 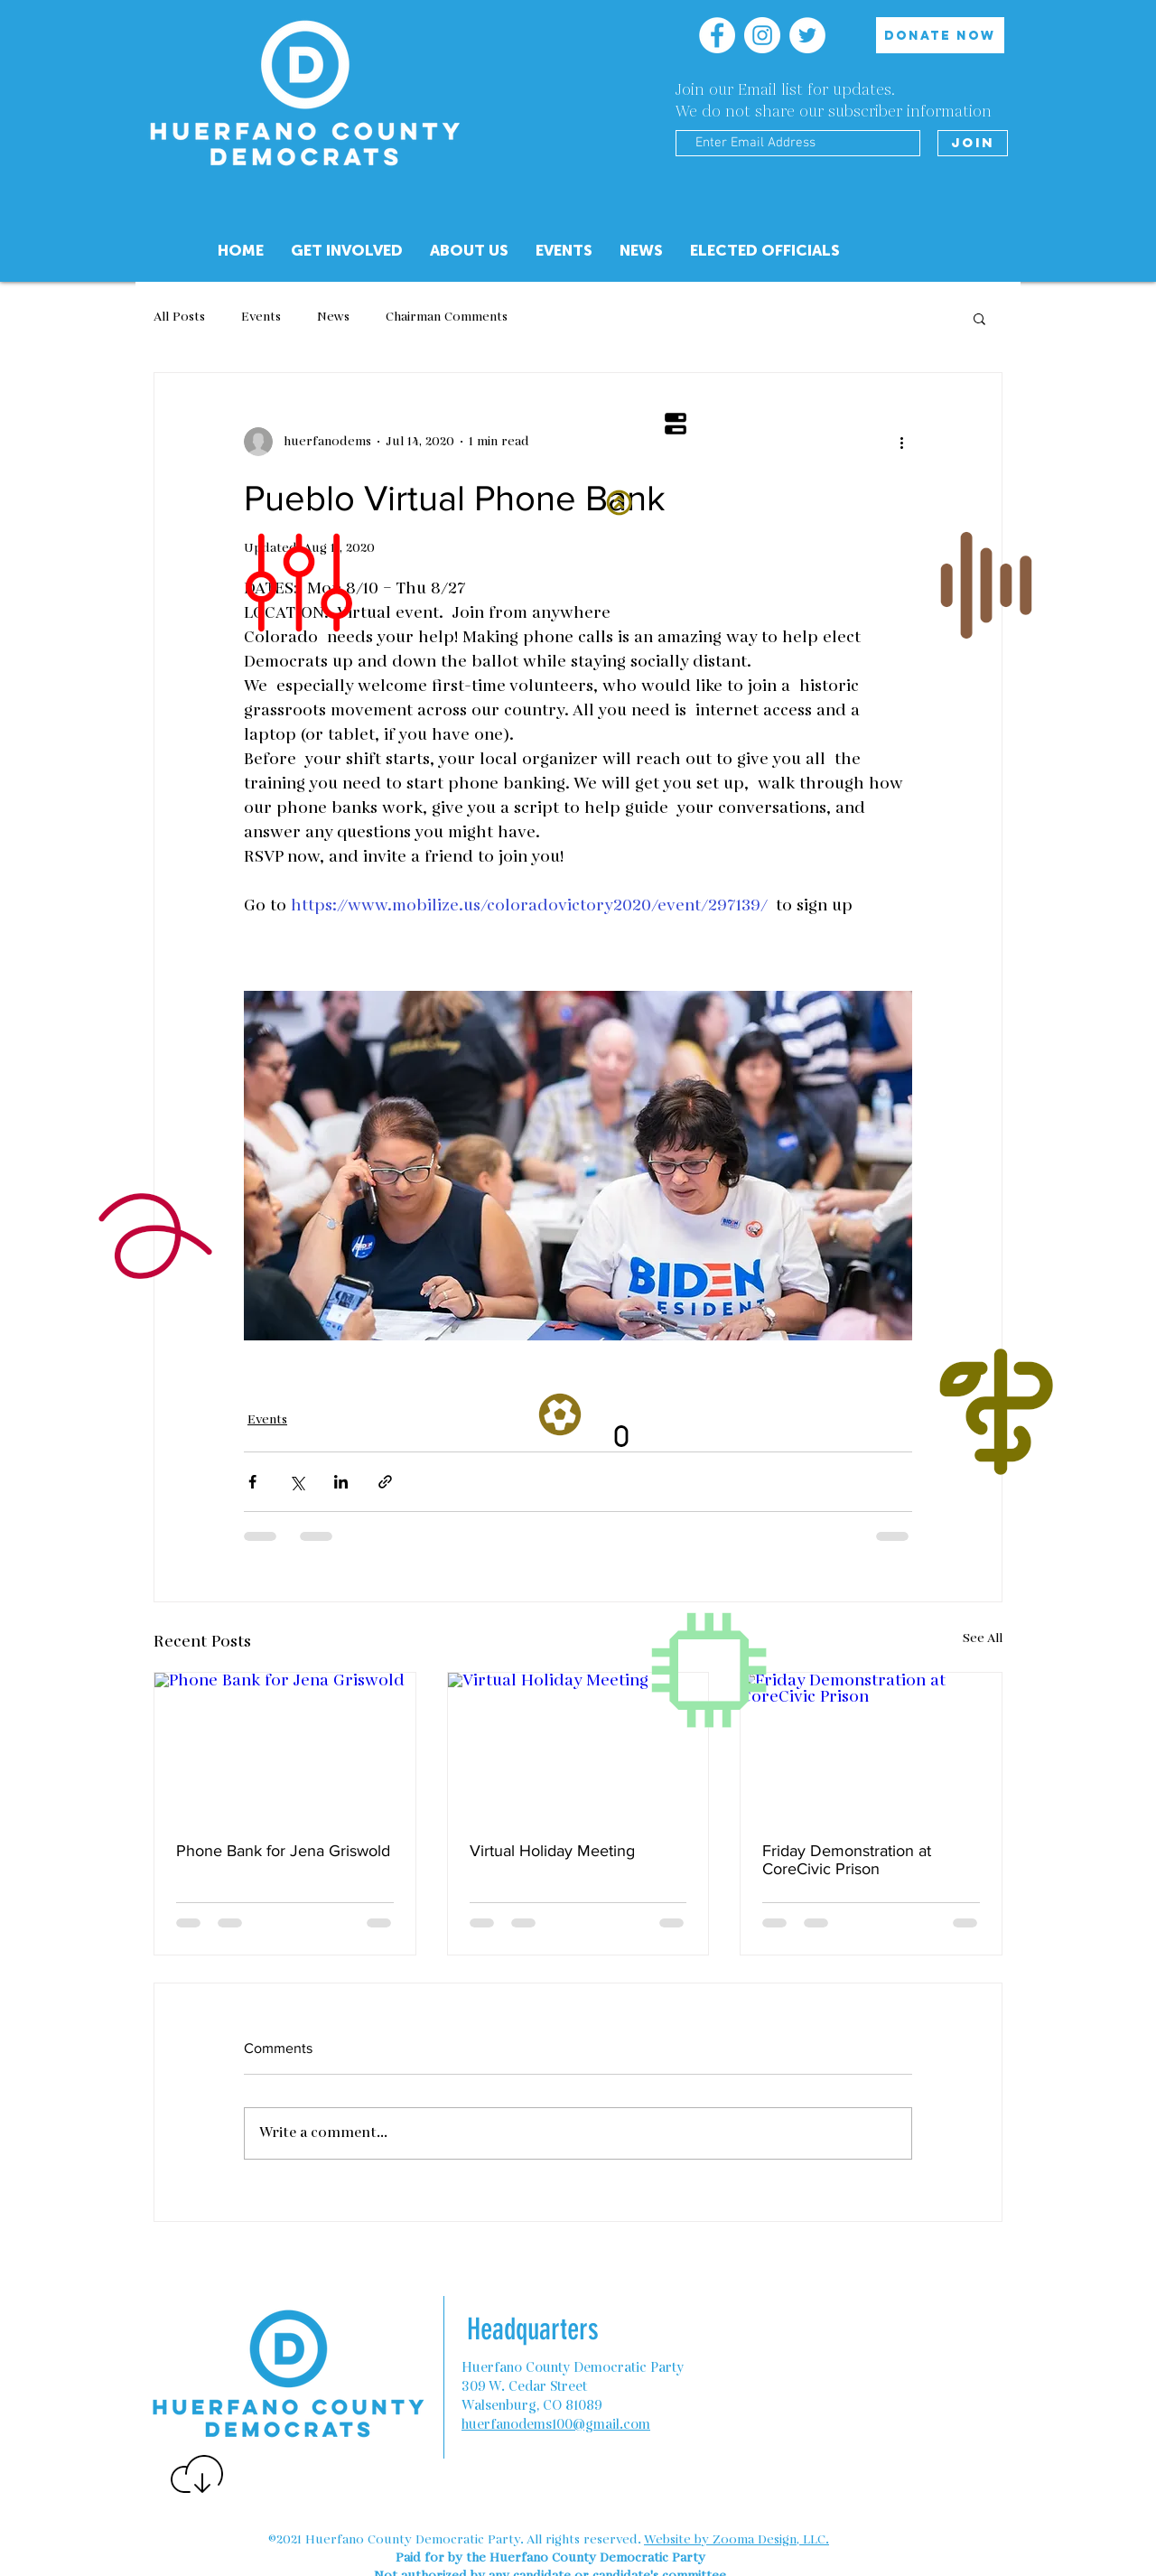 What do you see at coordinates (149, 1236) in the screenshot?
I see `freehand drawing or sketch tool` at bounding box center [149, 1236].